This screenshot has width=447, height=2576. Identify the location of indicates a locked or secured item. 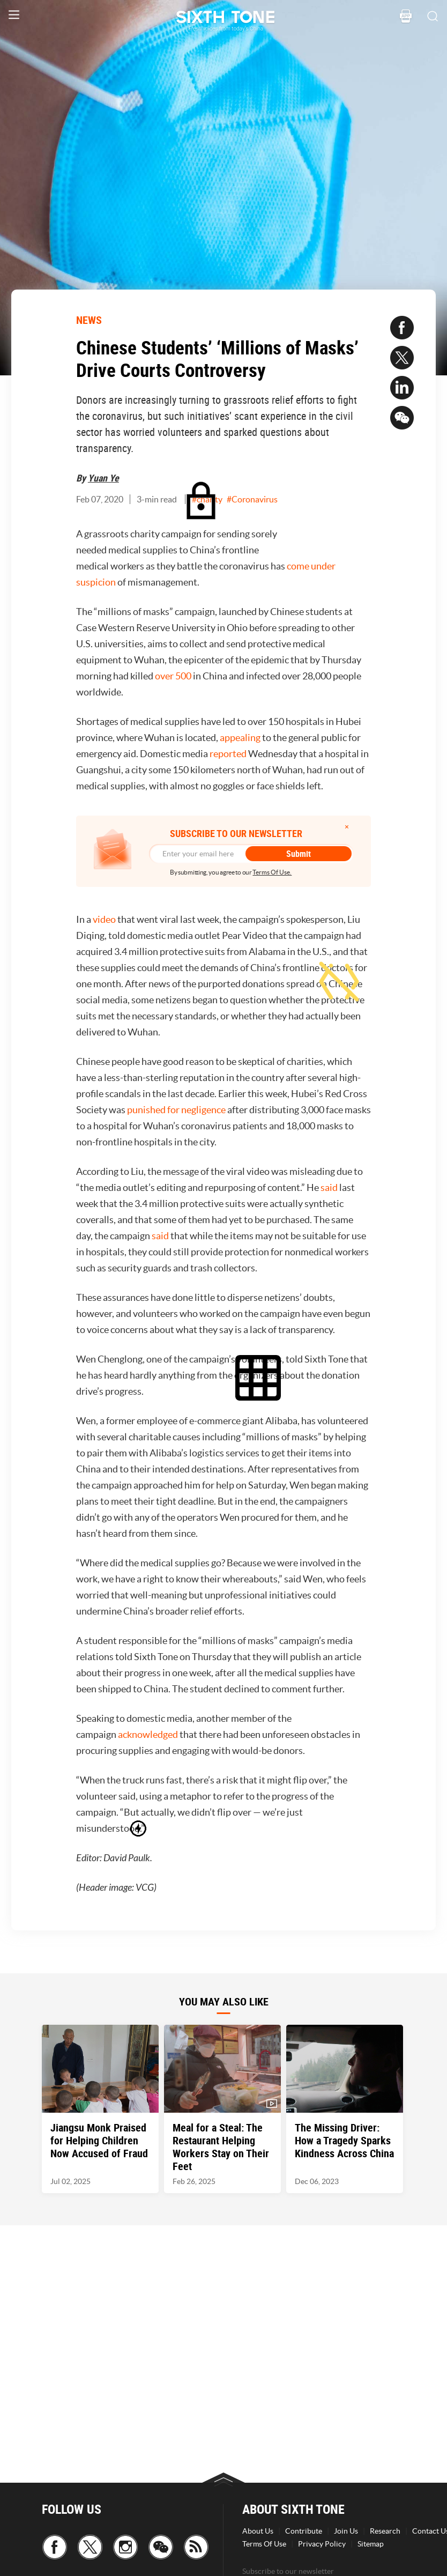
(201, 501).